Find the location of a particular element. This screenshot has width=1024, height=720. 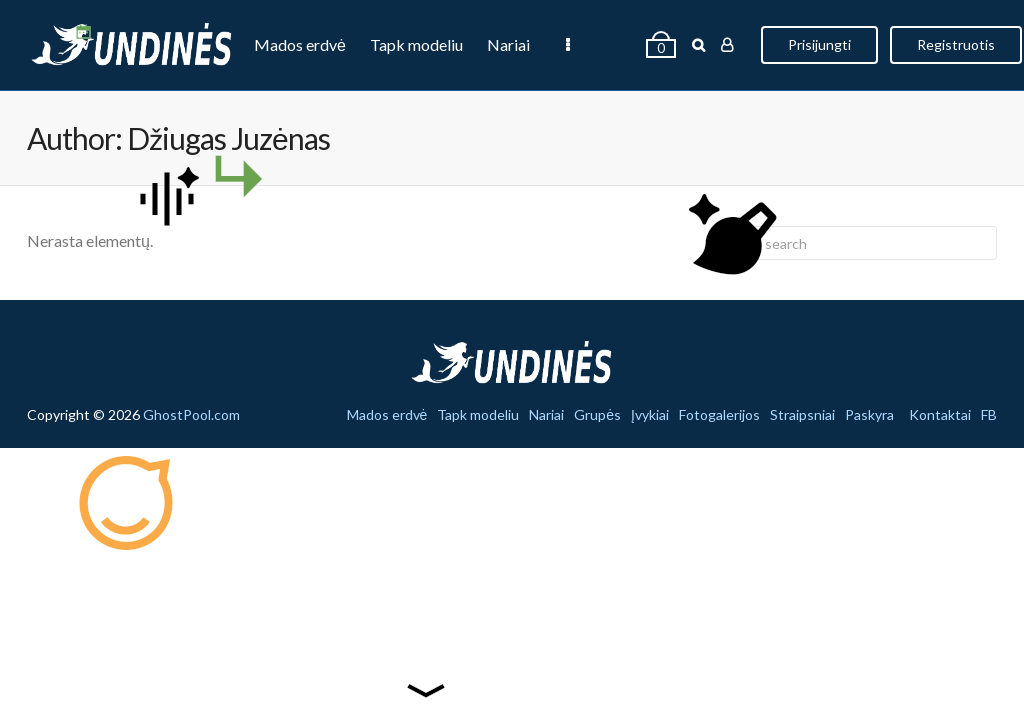

activate AI voice assistant is located at coordinates (167, 199).